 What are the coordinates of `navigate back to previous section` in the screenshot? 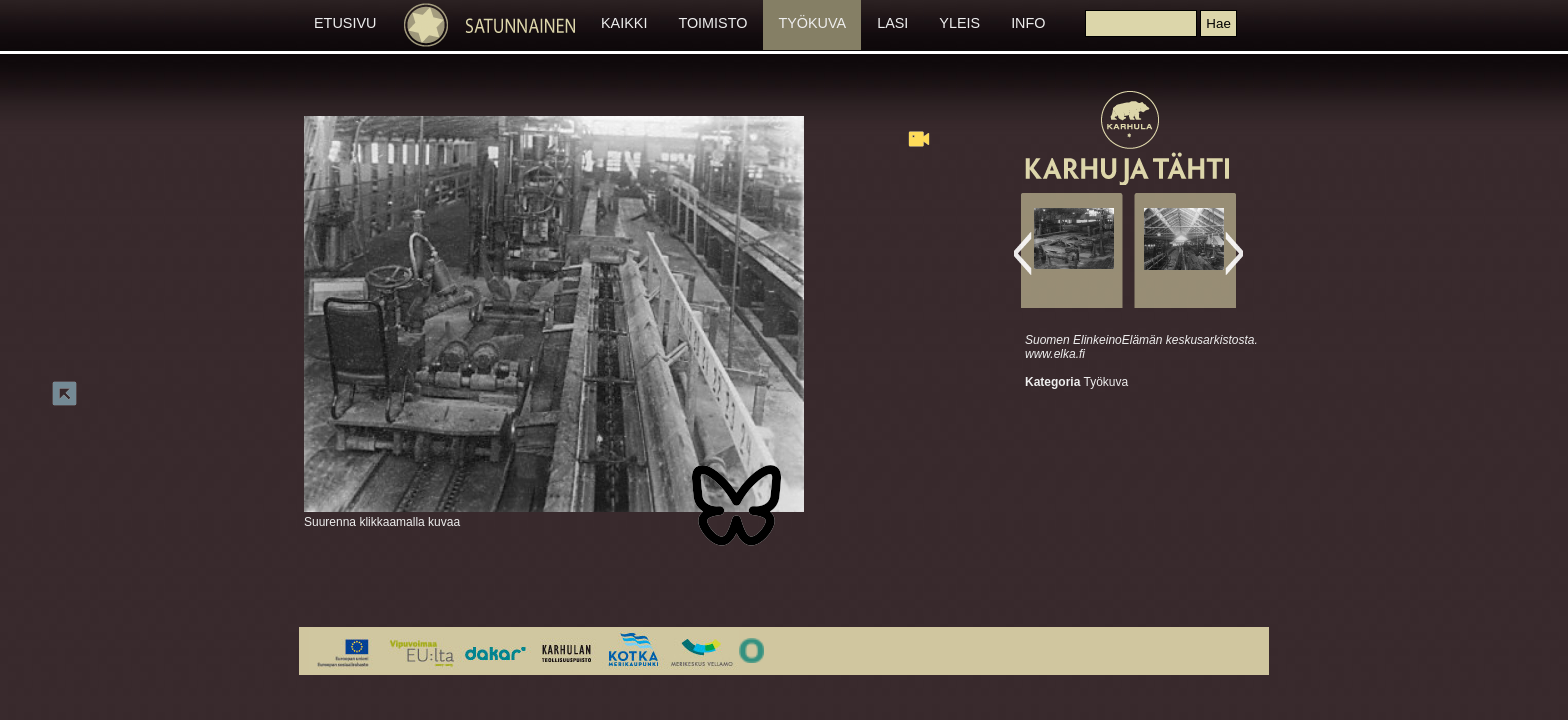 It's located at (64, 393).